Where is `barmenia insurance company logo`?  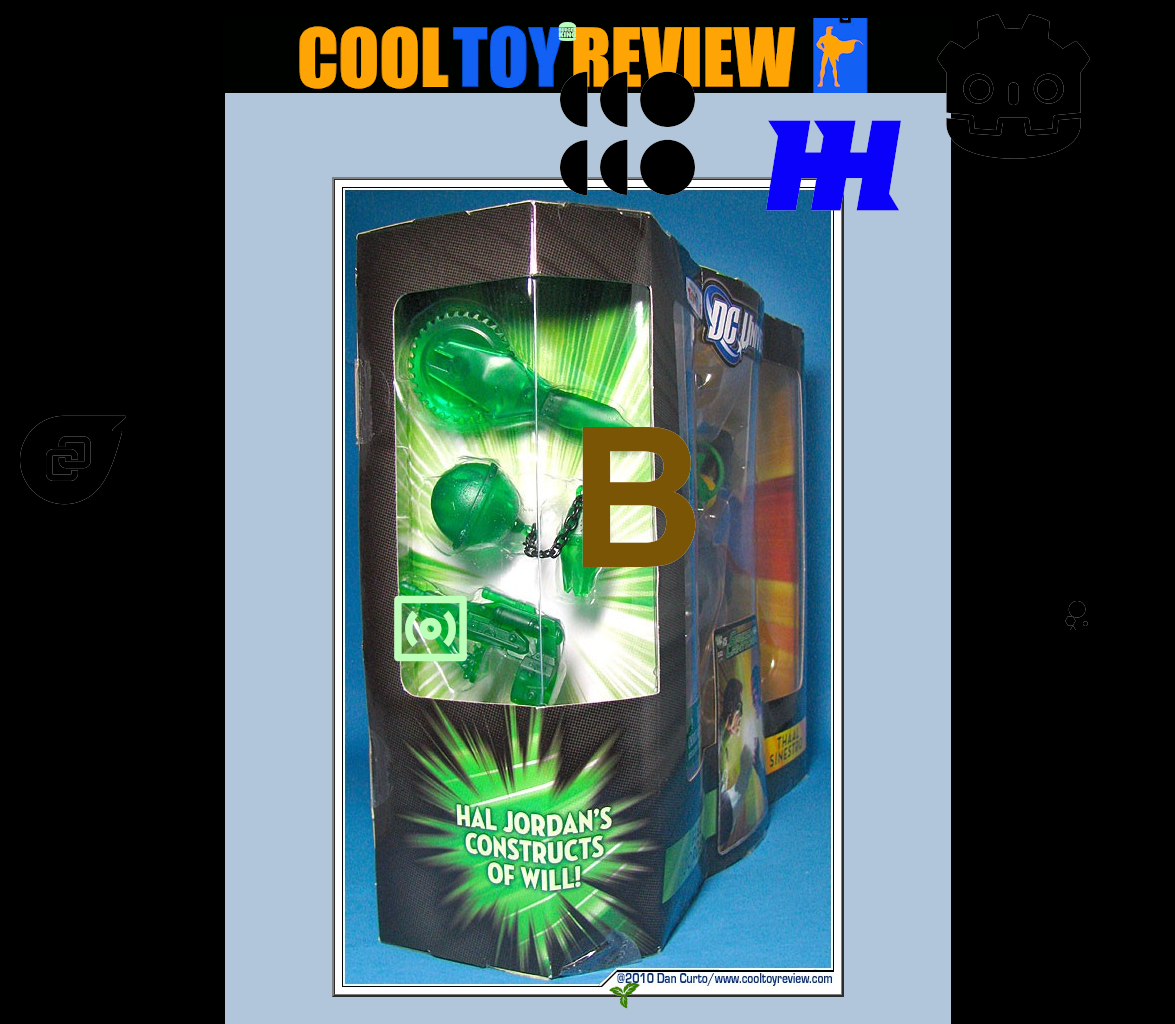
barmenia insurance company logo is located at coordinates (639, 497).